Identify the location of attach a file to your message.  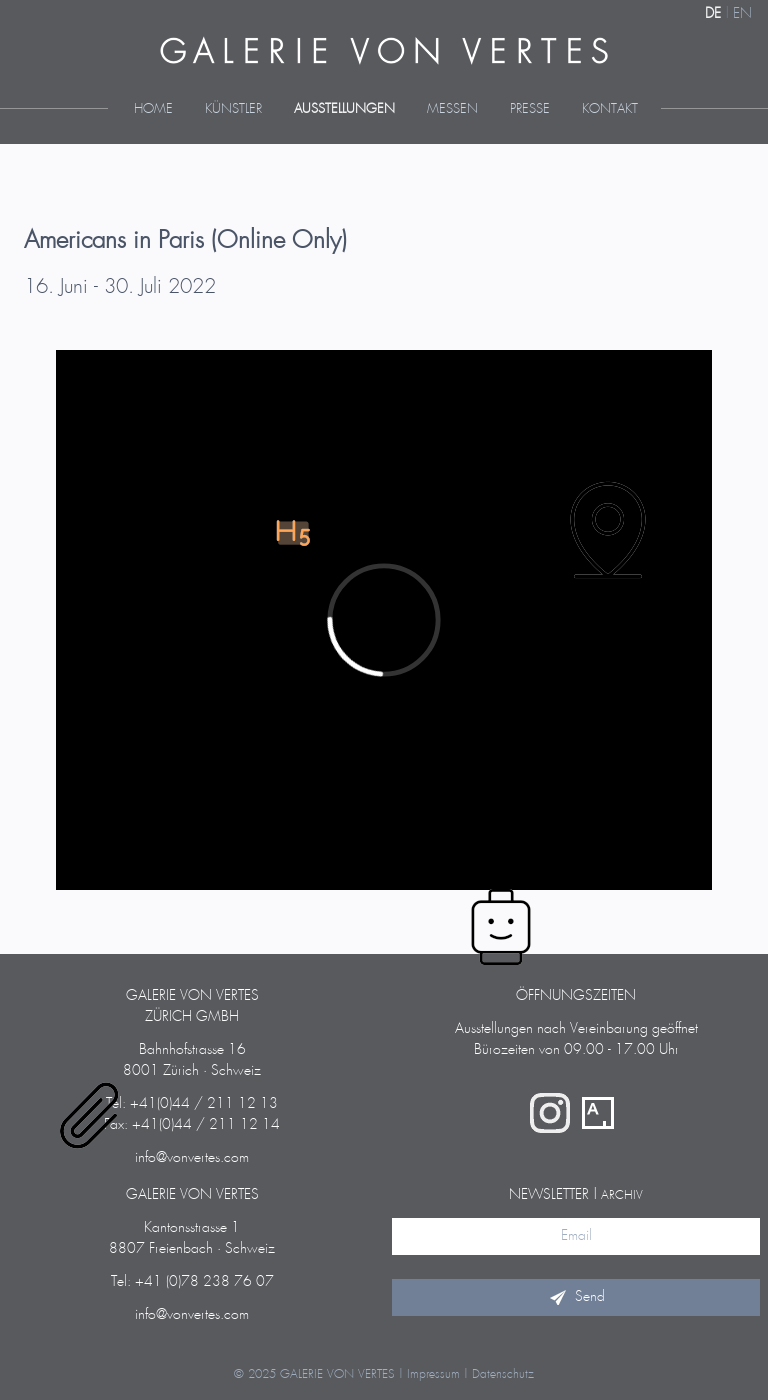
(90, 1115).